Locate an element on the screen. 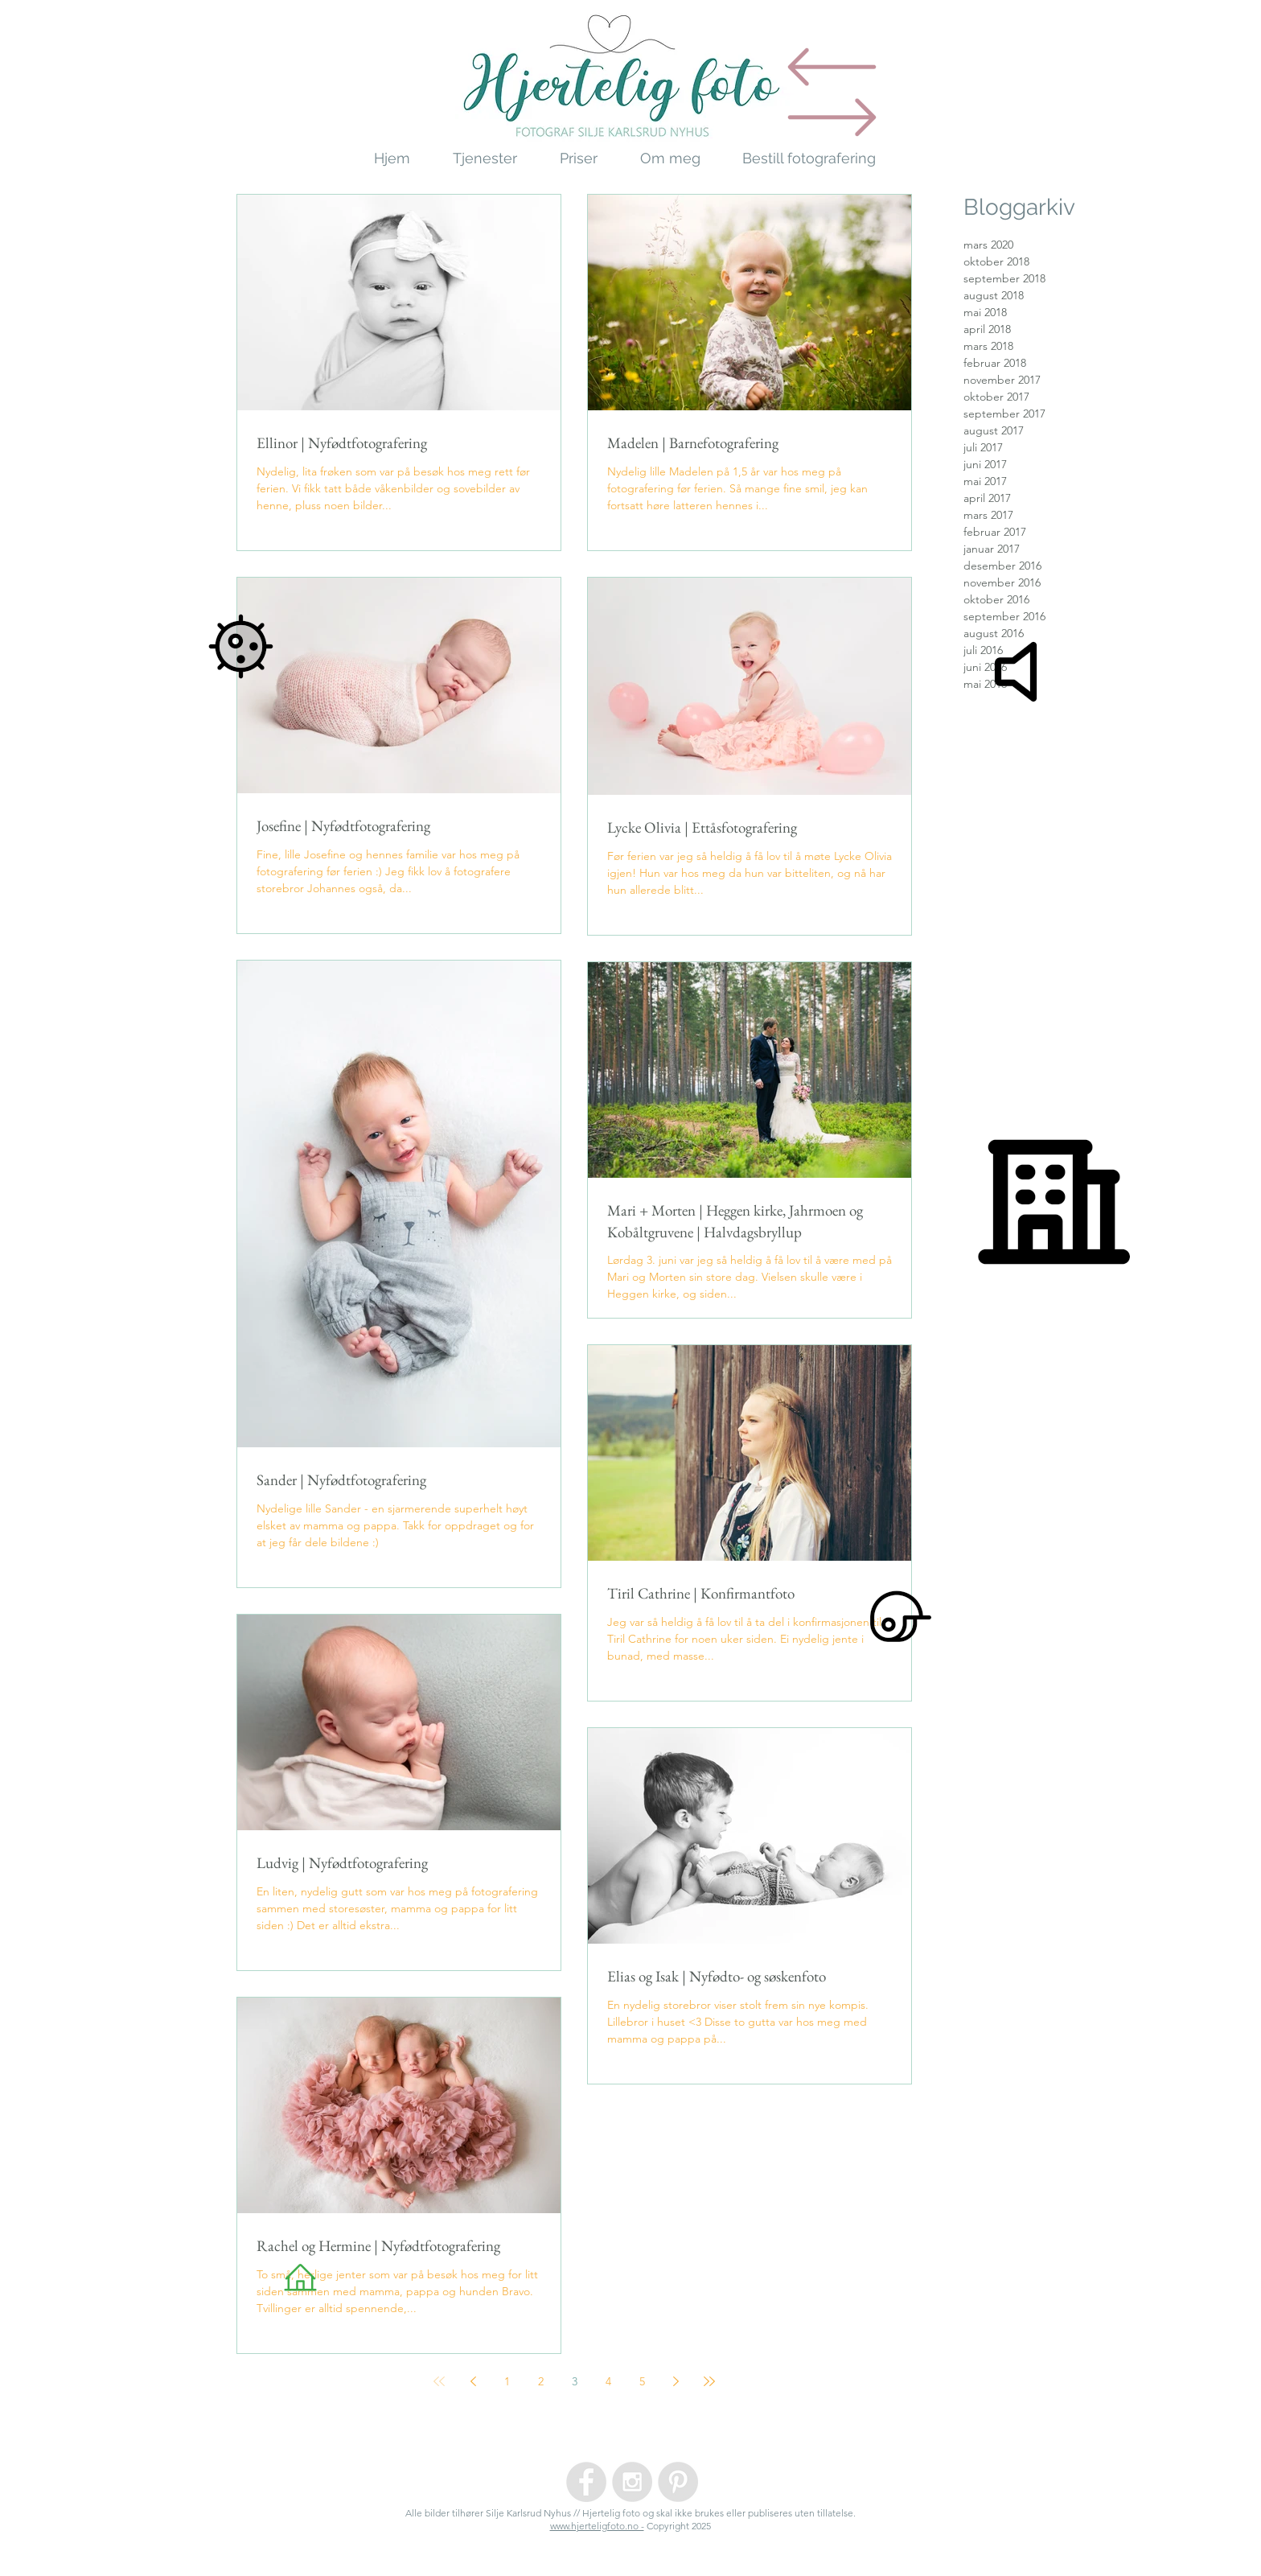 Image resolution: width=1261 pixels, height=2576 pixels. navigate to home screen is located at coordinates (300, 2278).